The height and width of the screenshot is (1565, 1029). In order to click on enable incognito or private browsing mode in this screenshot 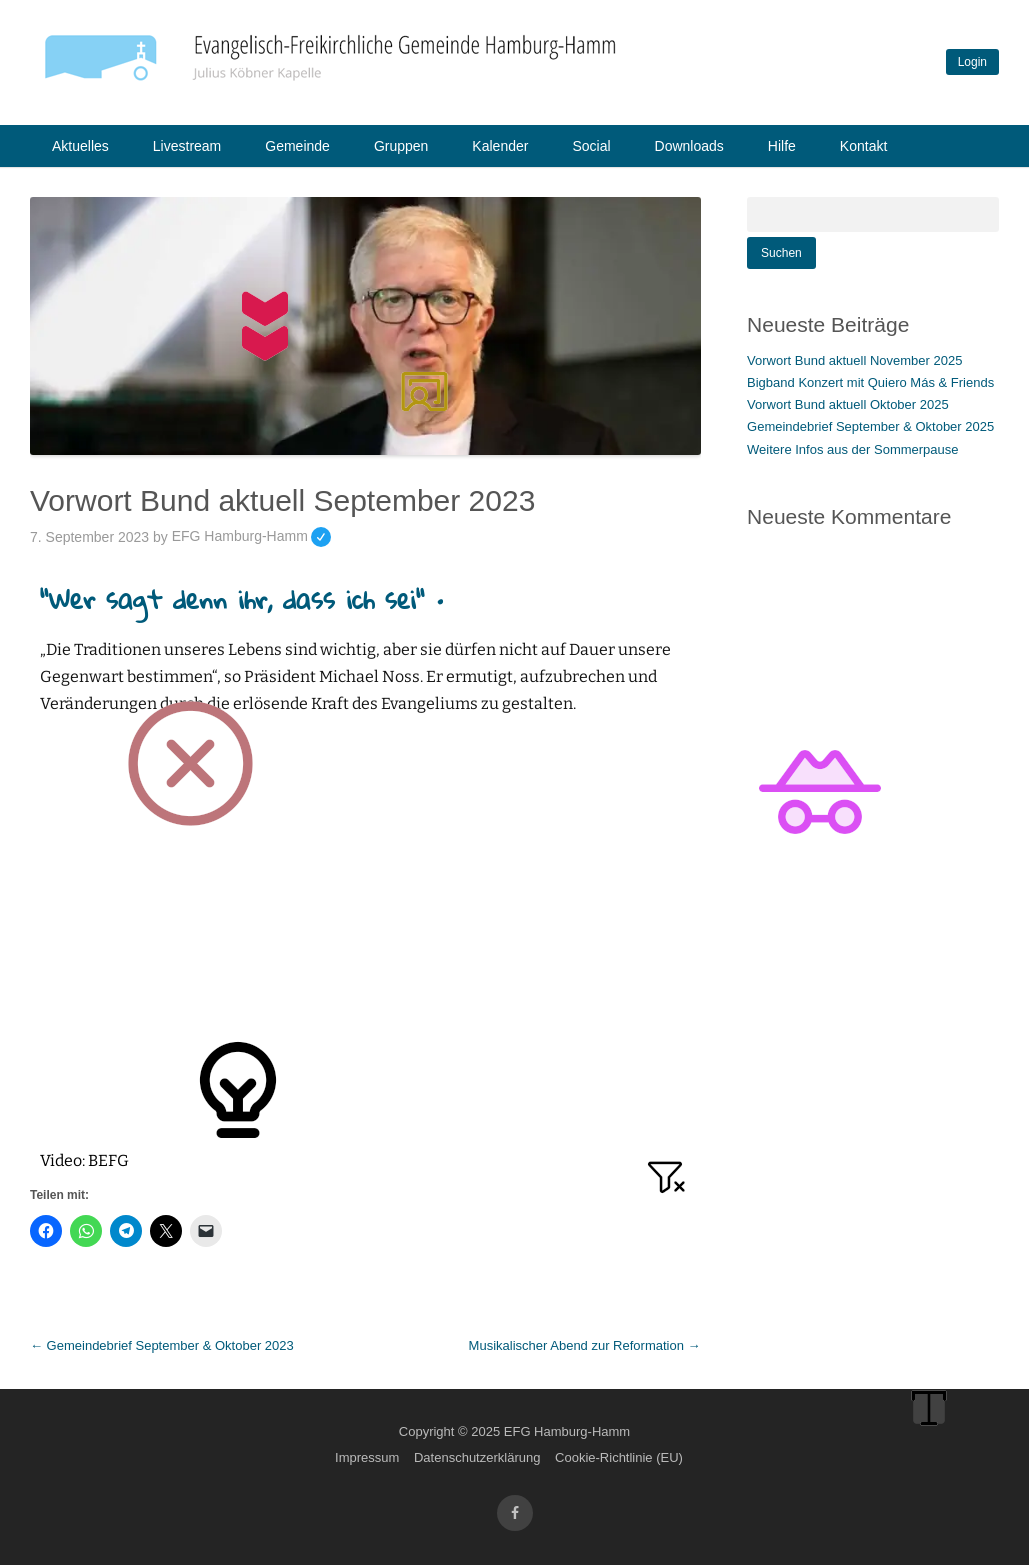, I will do `click(820, 792)`.